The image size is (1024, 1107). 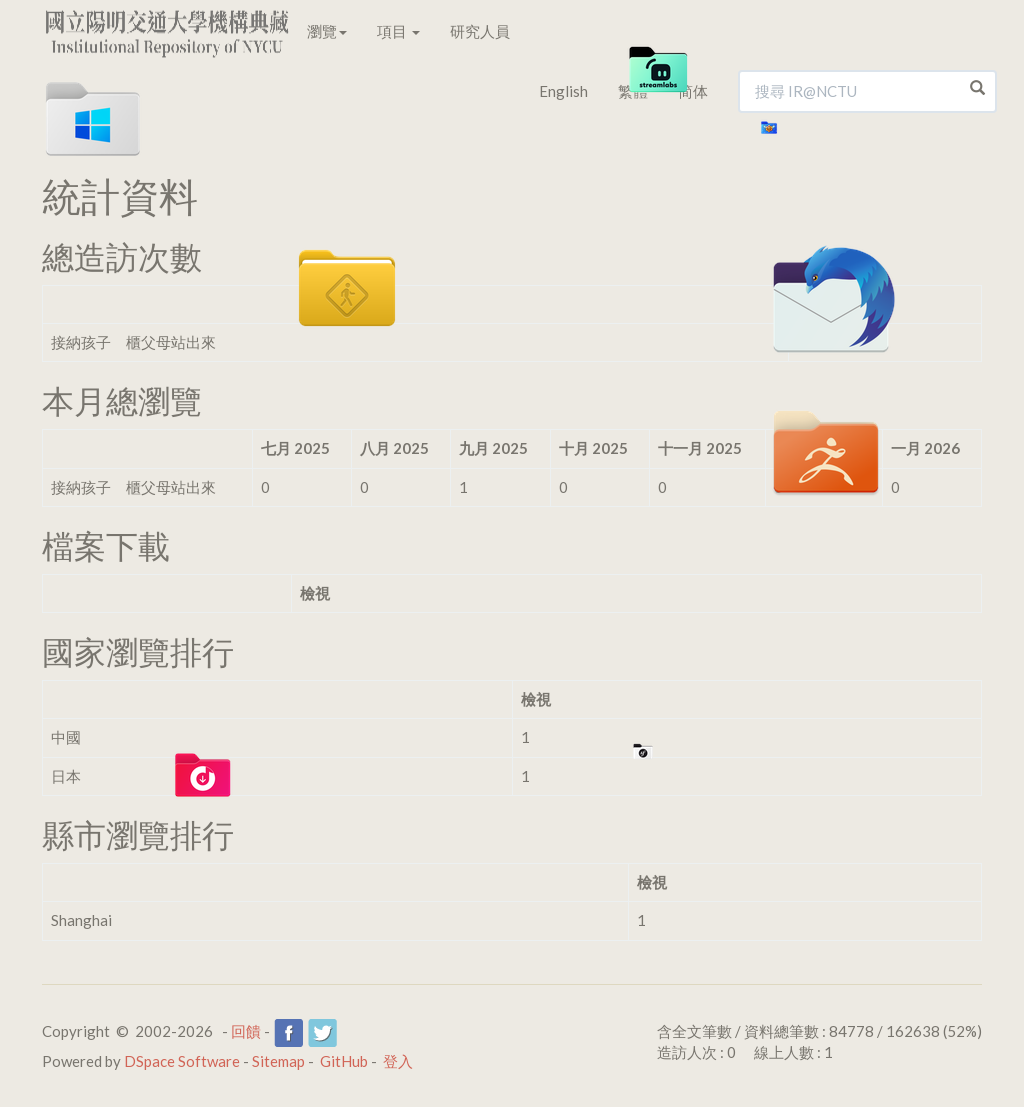 I want to click on open streamlabs project files folder, so click(x=658, y=71).